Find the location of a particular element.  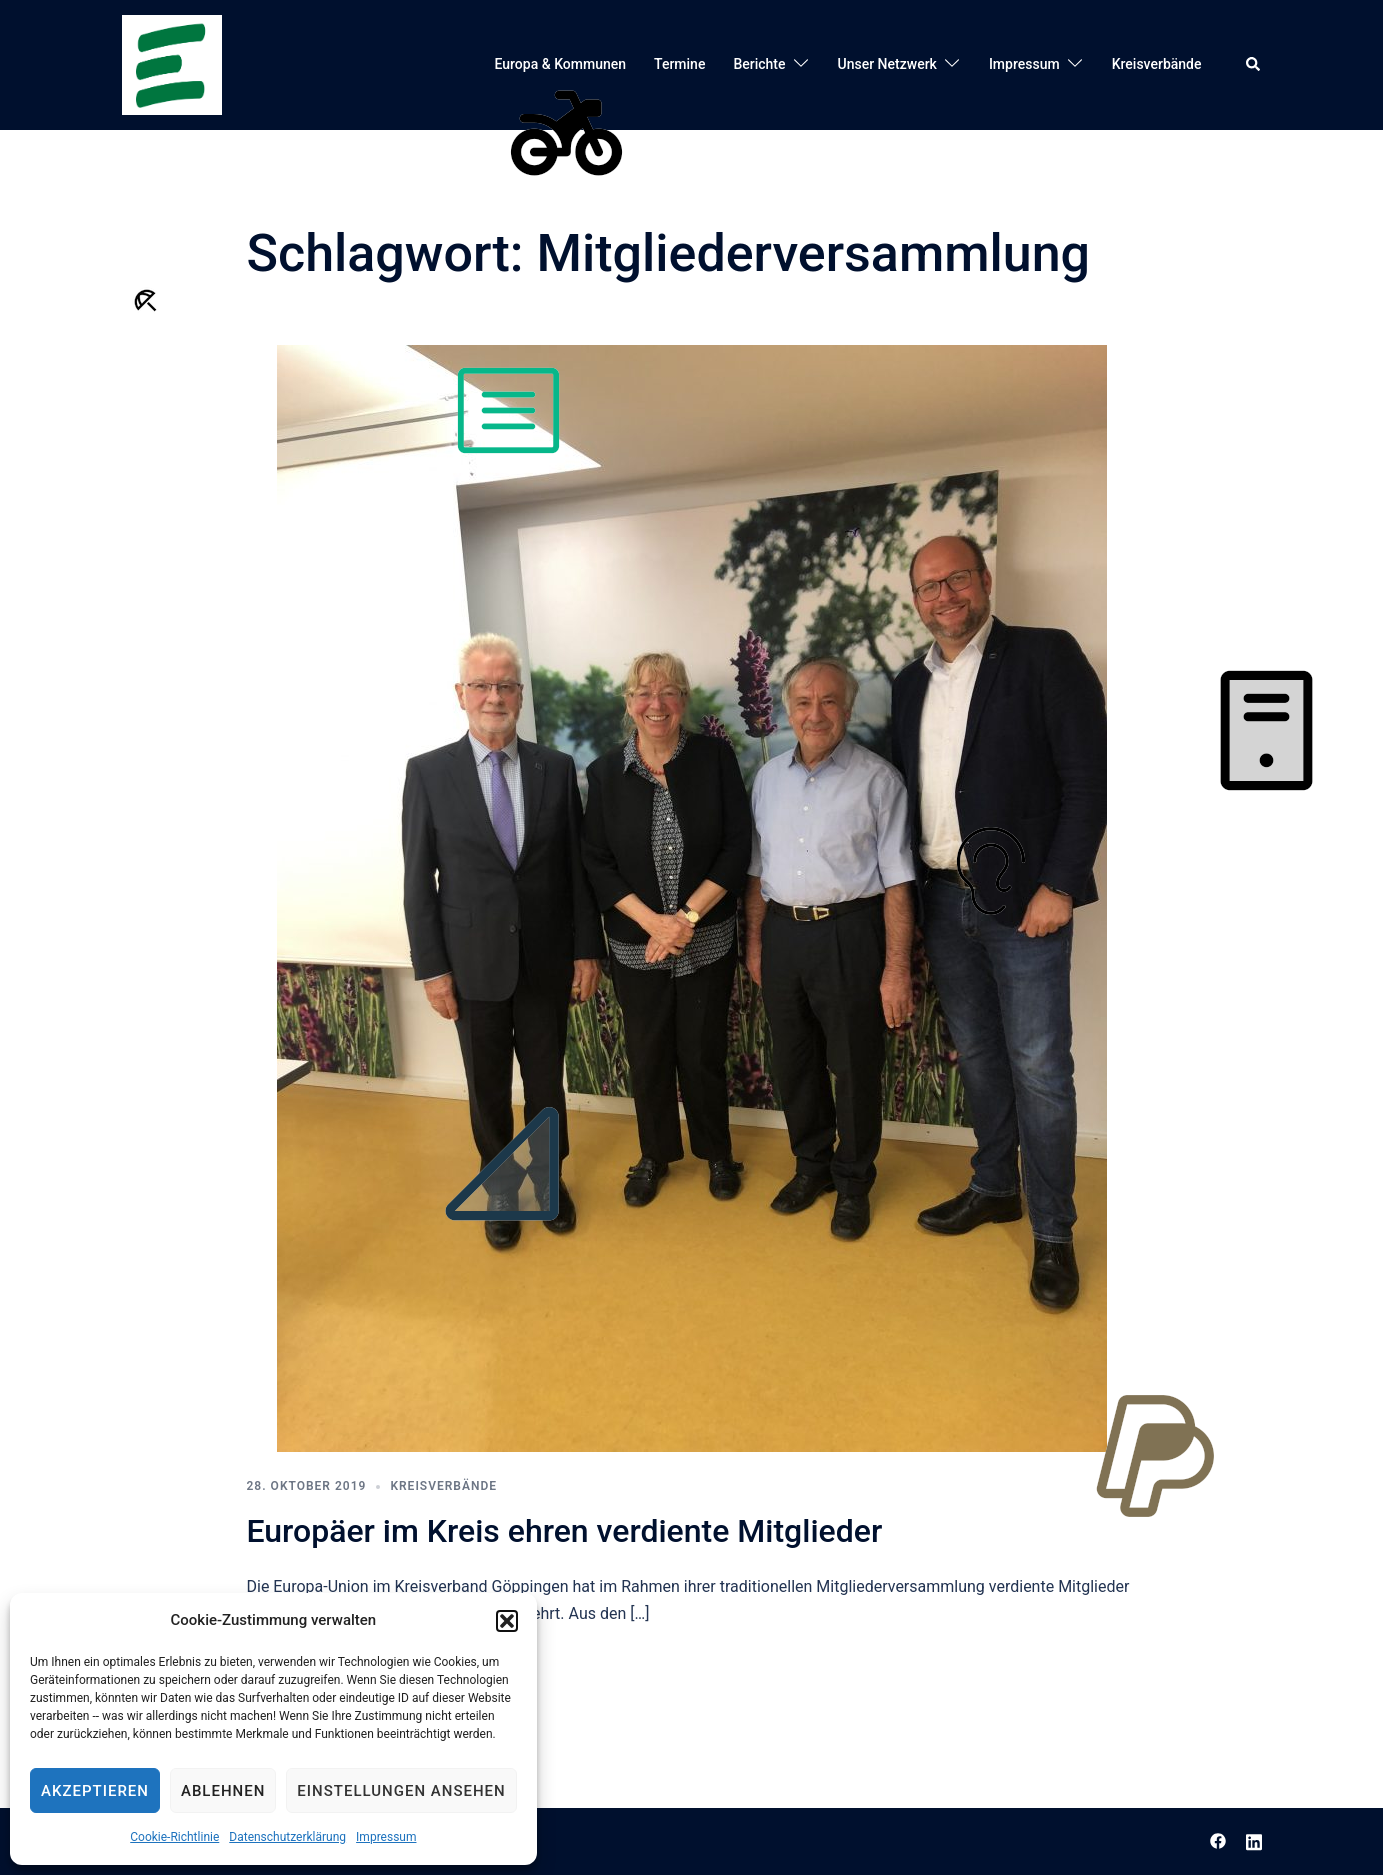

pay with PayPal is located at coordinates (1153, 1456).